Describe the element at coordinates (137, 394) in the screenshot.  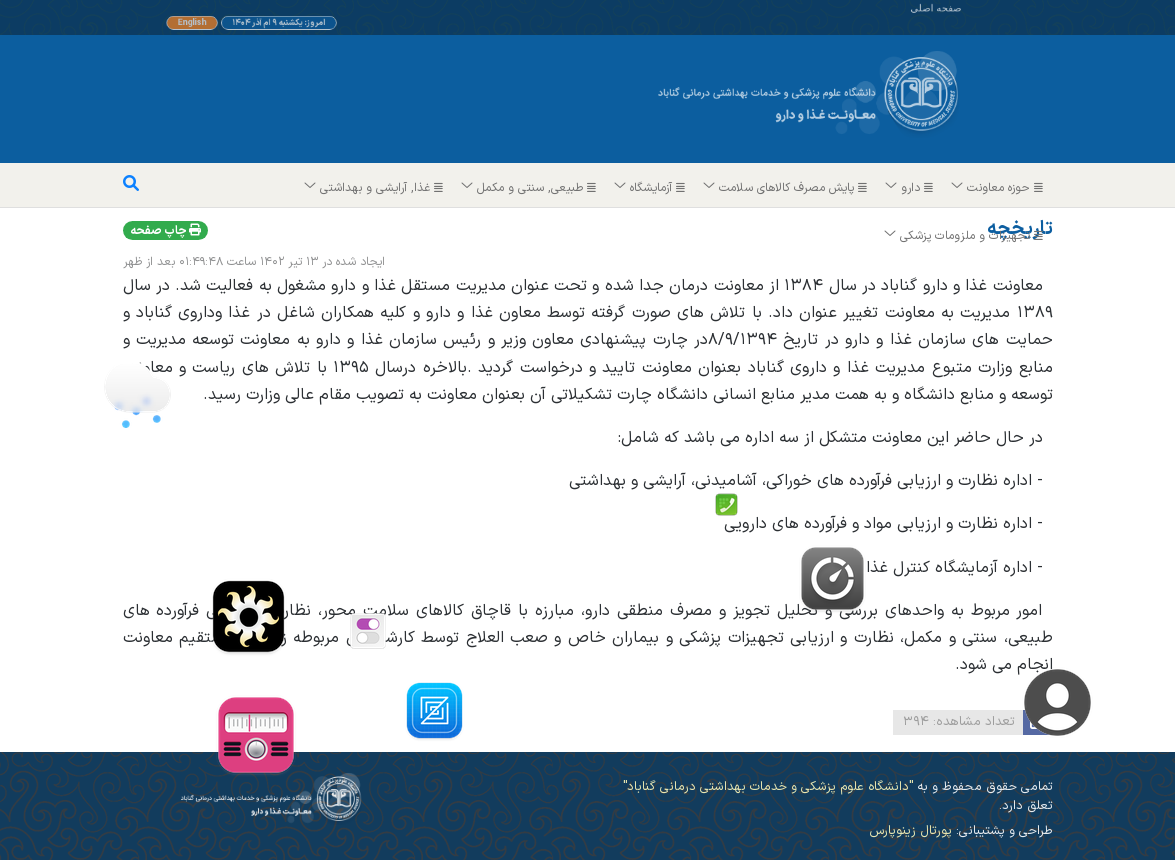
I see `indicates freezing rain weather conditions` at that location.